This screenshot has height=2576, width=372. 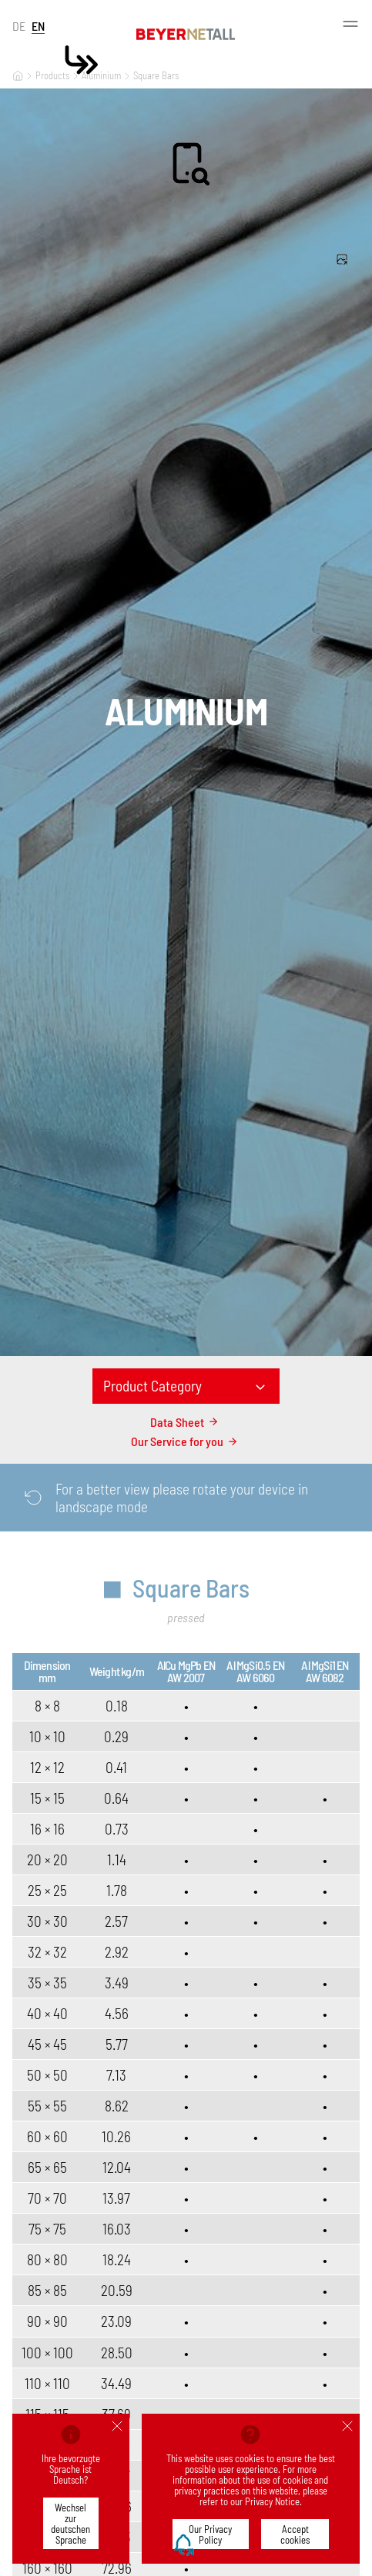 I want to click on share a photo or image, so click(x=342, y=259).